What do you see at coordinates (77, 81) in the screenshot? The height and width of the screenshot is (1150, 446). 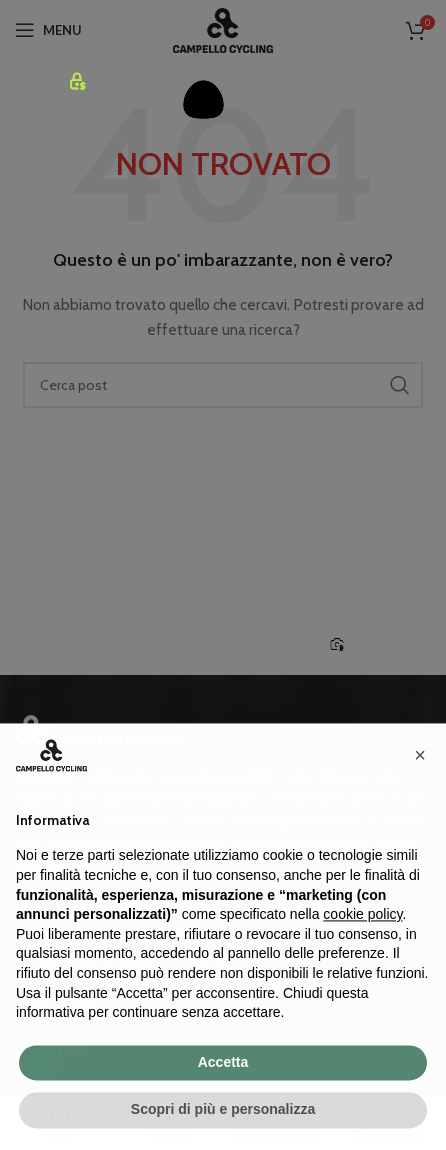 I see `indicates content requires payment to access` at bounding box center [77, 81].